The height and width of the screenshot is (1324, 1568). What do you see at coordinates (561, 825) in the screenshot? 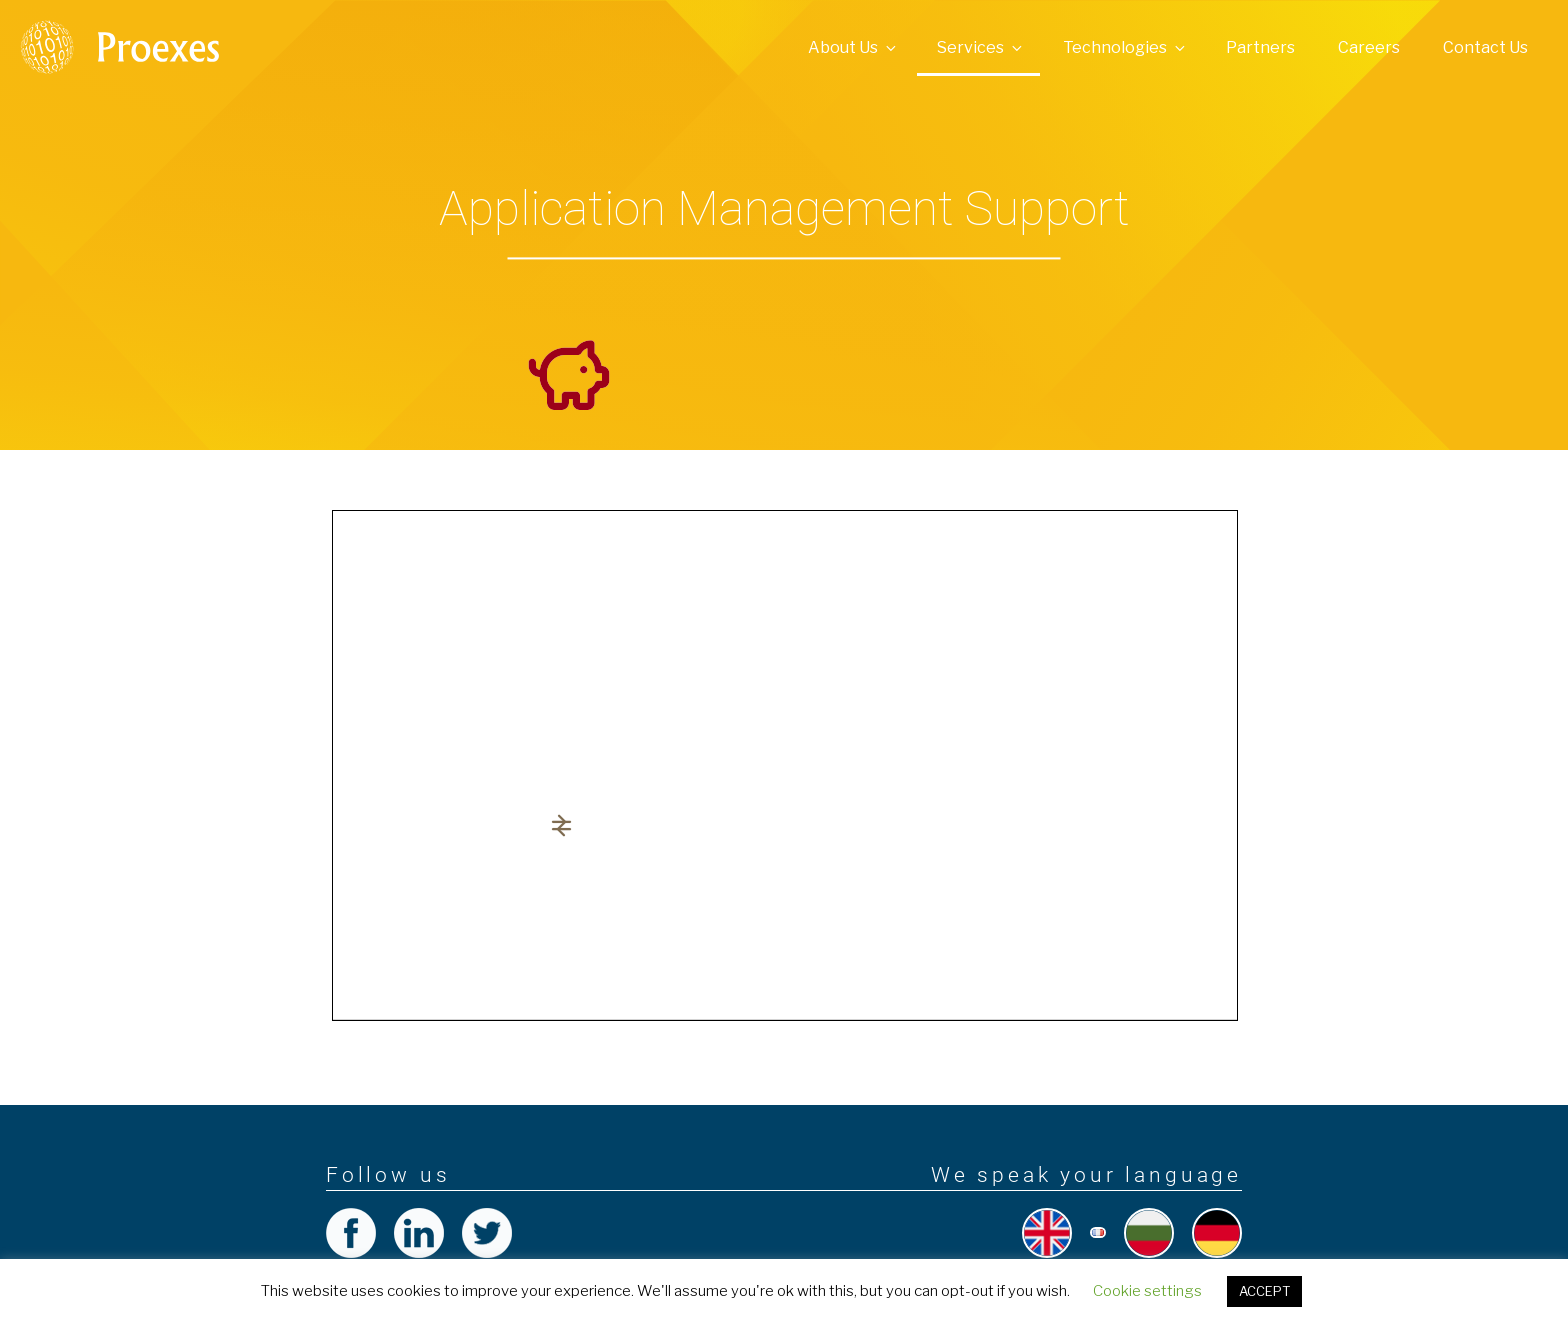
I see `indicates a railway or train station` at bounding box center [561, 825].